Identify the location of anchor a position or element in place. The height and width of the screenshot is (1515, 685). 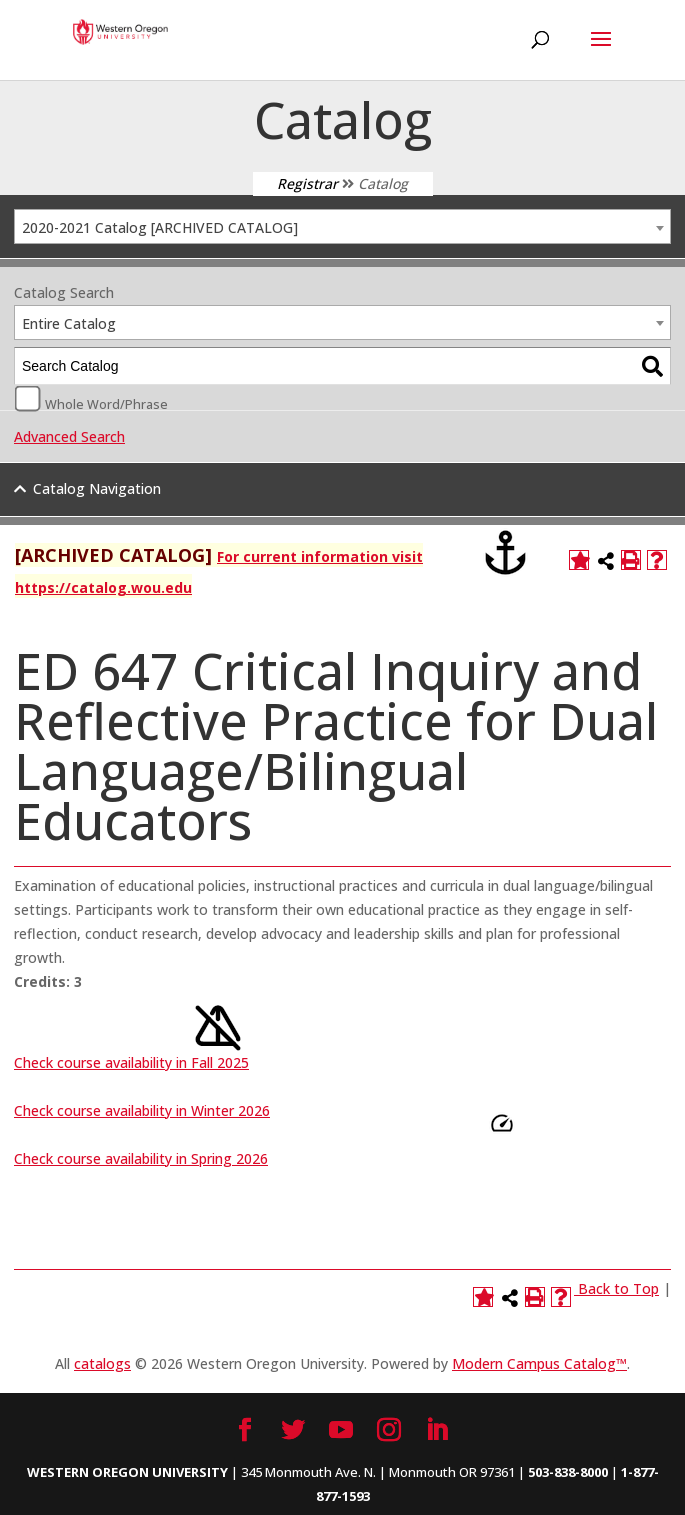
(505, 552).